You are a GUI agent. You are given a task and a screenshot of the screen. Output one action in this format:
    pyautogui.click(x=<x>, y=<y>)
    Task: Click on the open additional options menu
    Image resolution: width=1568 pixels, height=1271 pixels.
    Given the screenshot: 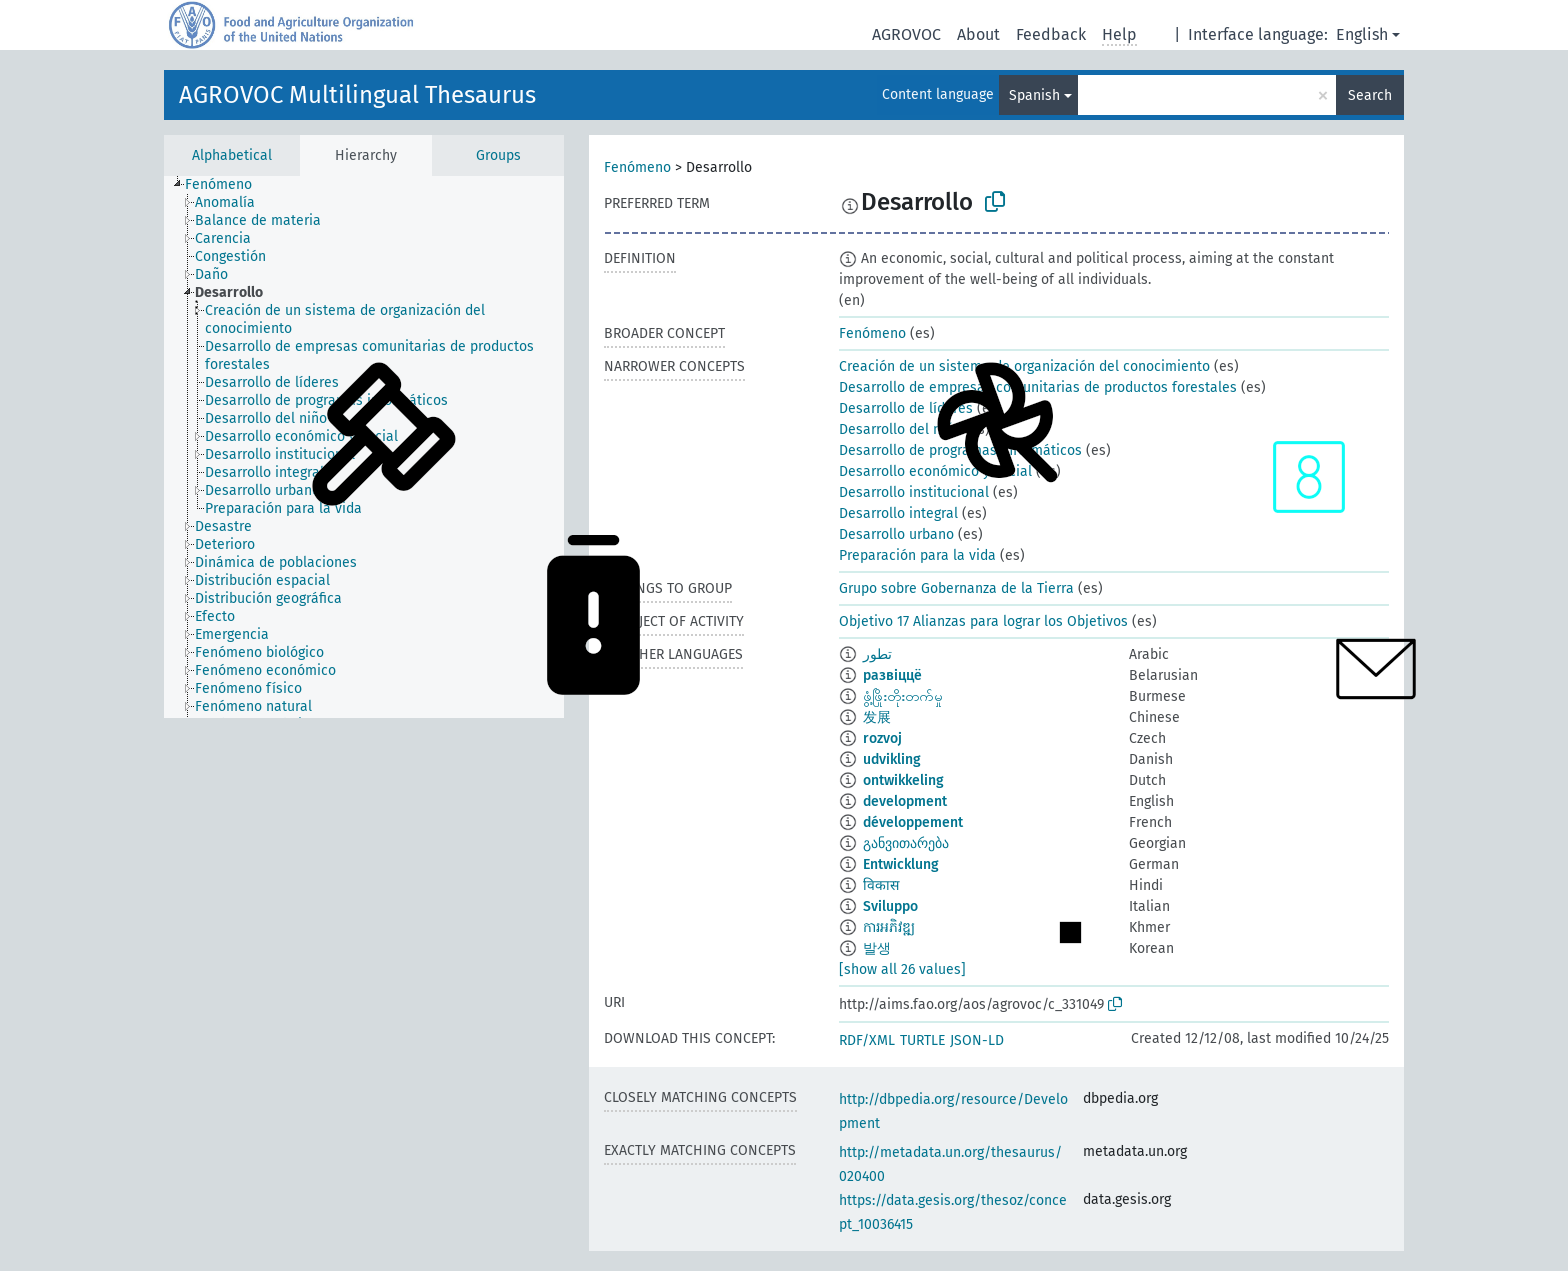 What is the action you would take?
    pyautogui.click(x=196, y=307)
    